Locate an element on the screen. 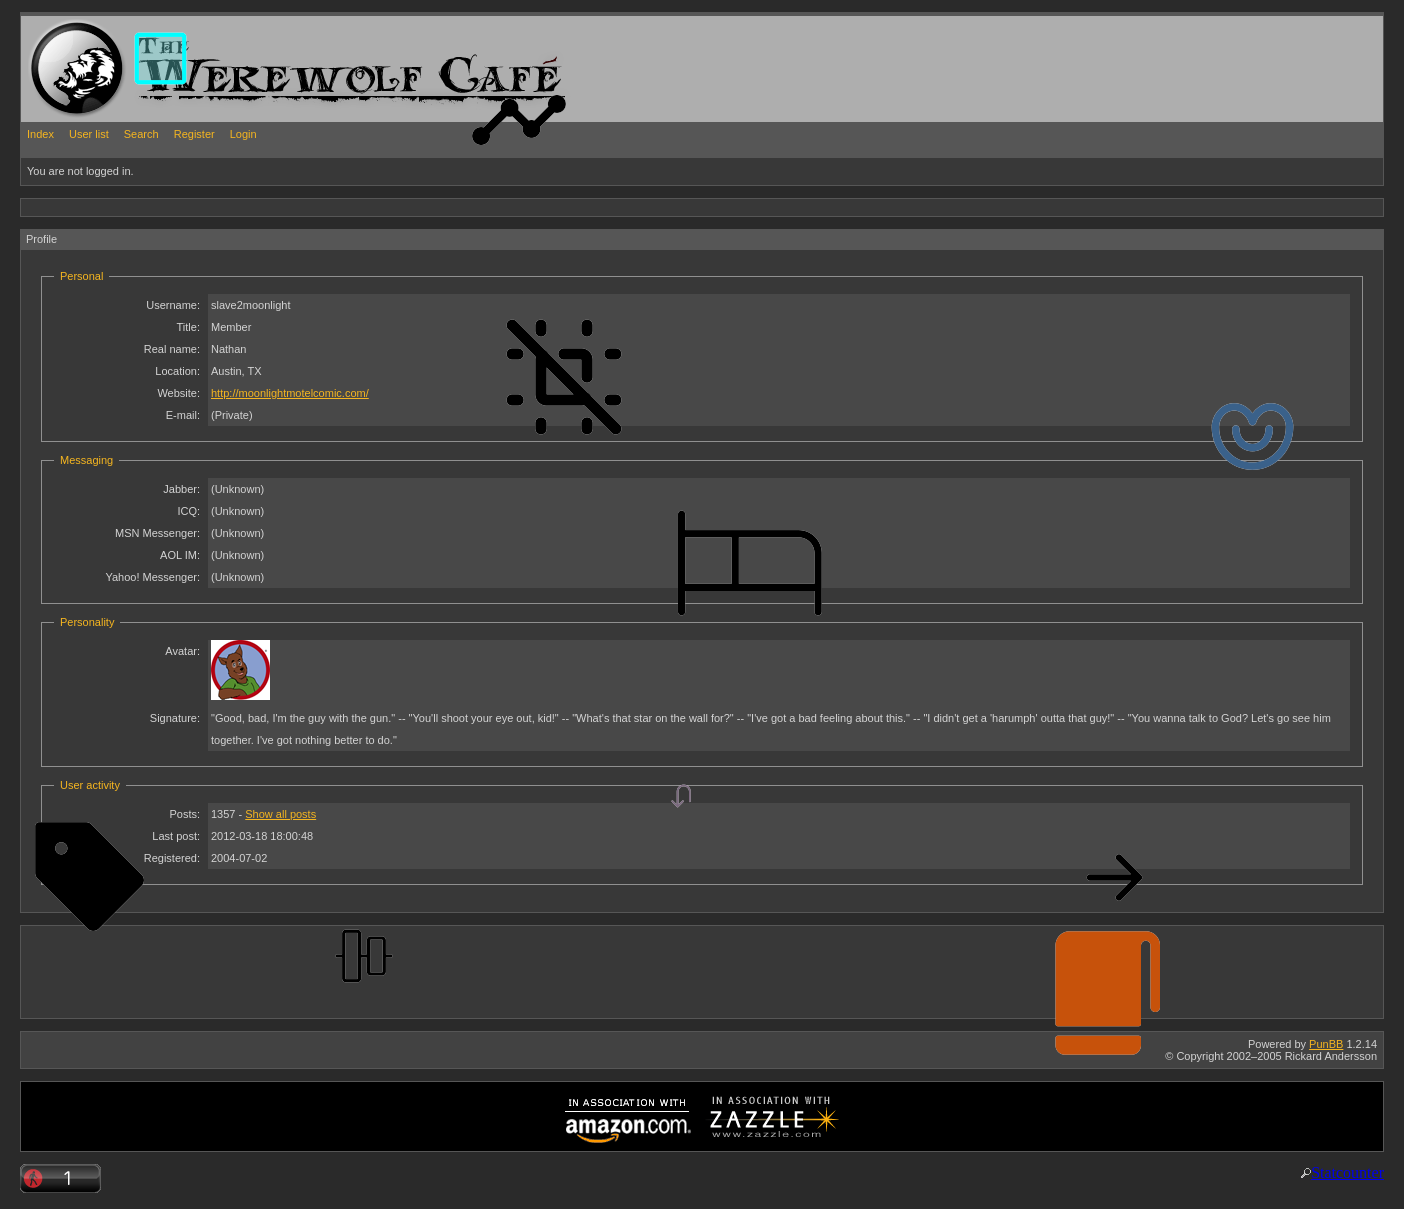 This screenshot has width=1404, height=1209. align selected objects to vertical center is located at coordinates (364, 956).